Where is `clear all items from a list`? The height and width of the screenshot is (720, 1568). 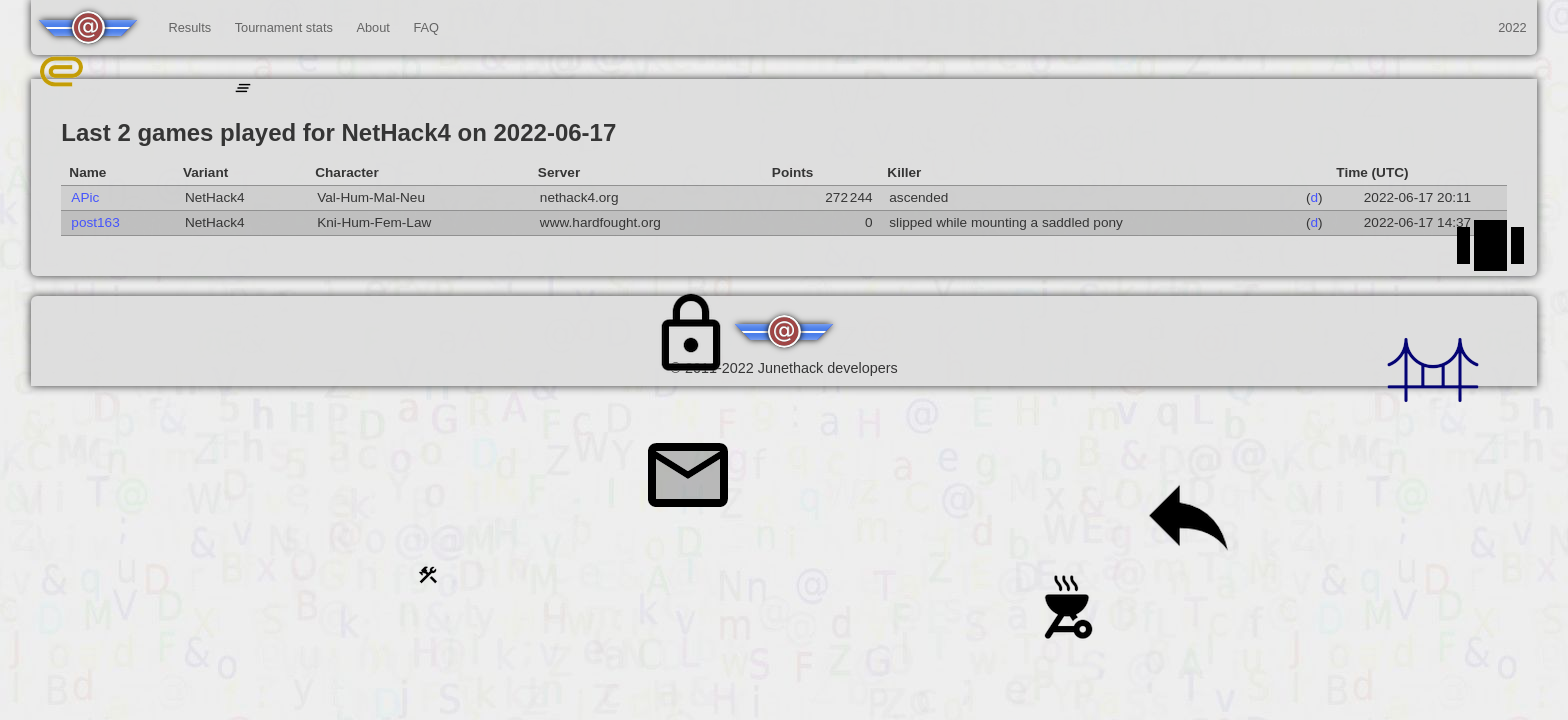 clear all items from a list is located at coordinates (243, 88).